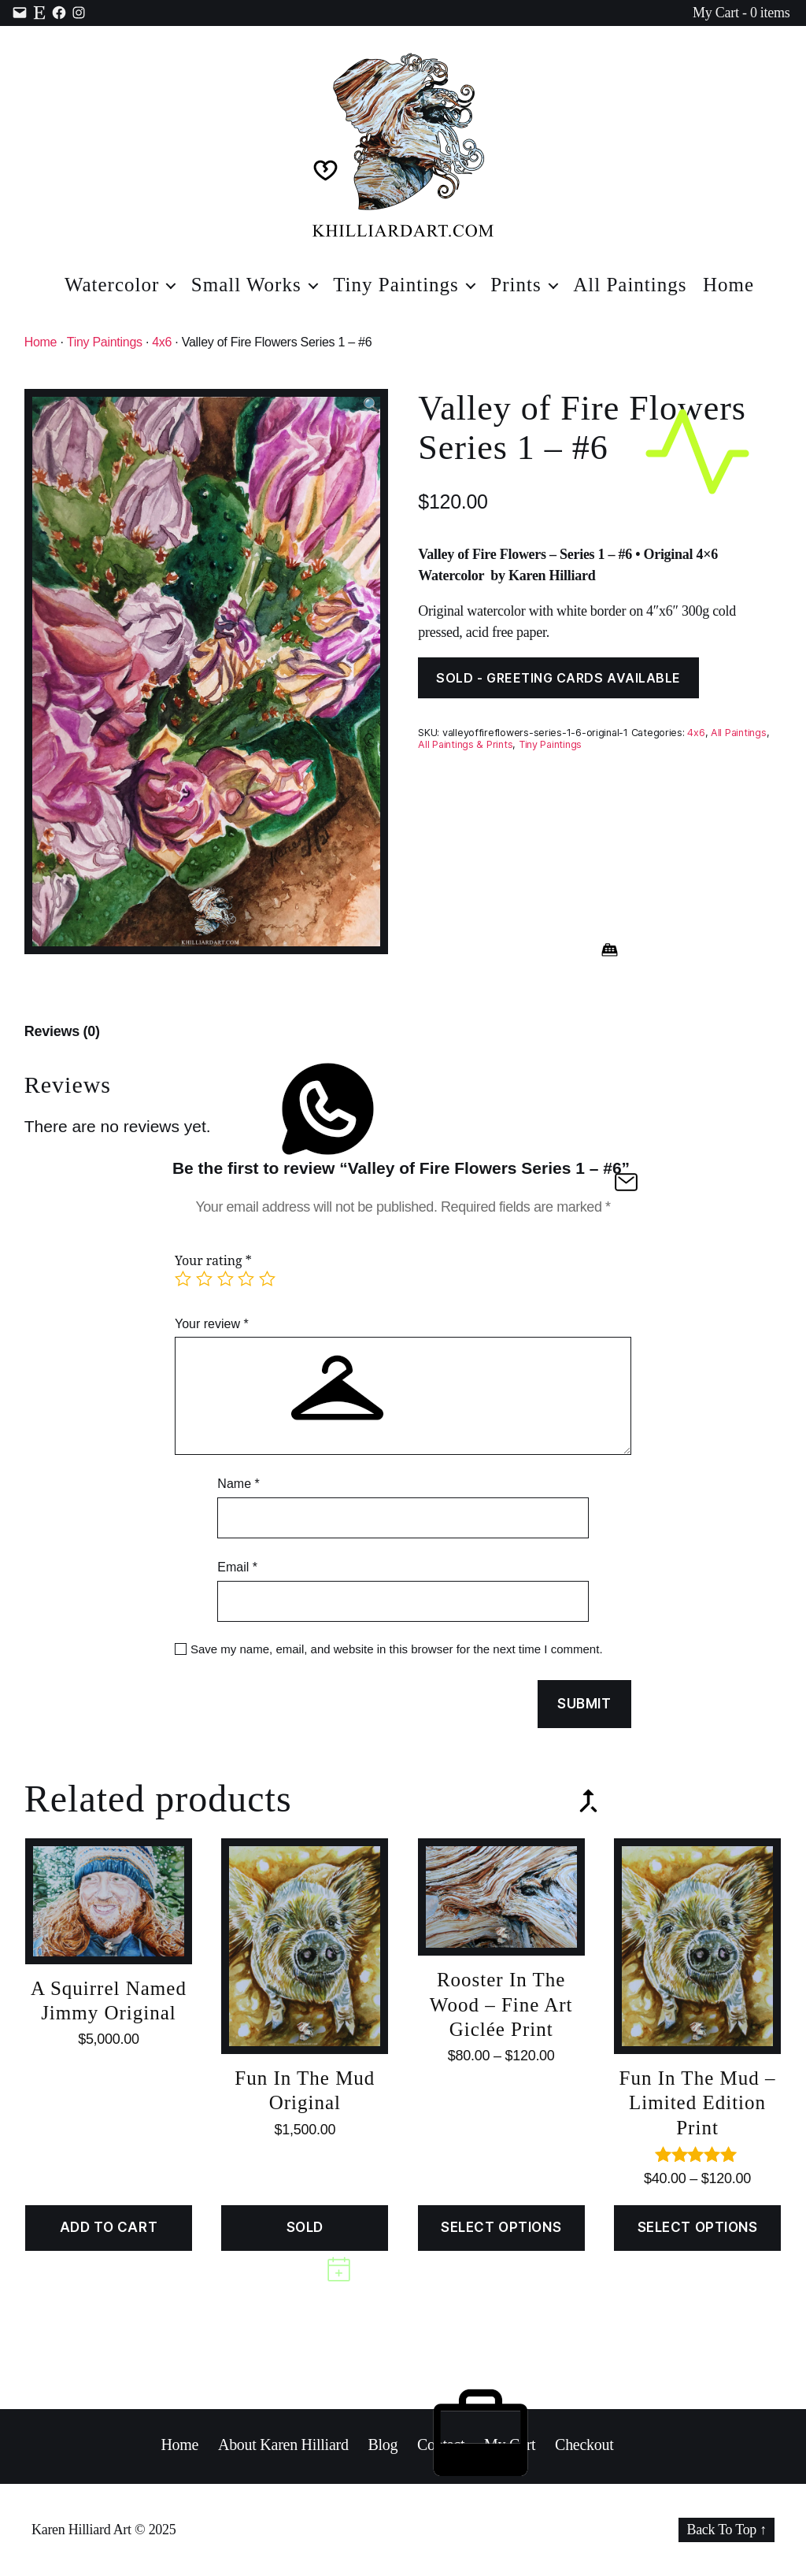  Describe the element at coordinates (697, 453) in the screenshot. I see `view health or heart rate data` at that location.